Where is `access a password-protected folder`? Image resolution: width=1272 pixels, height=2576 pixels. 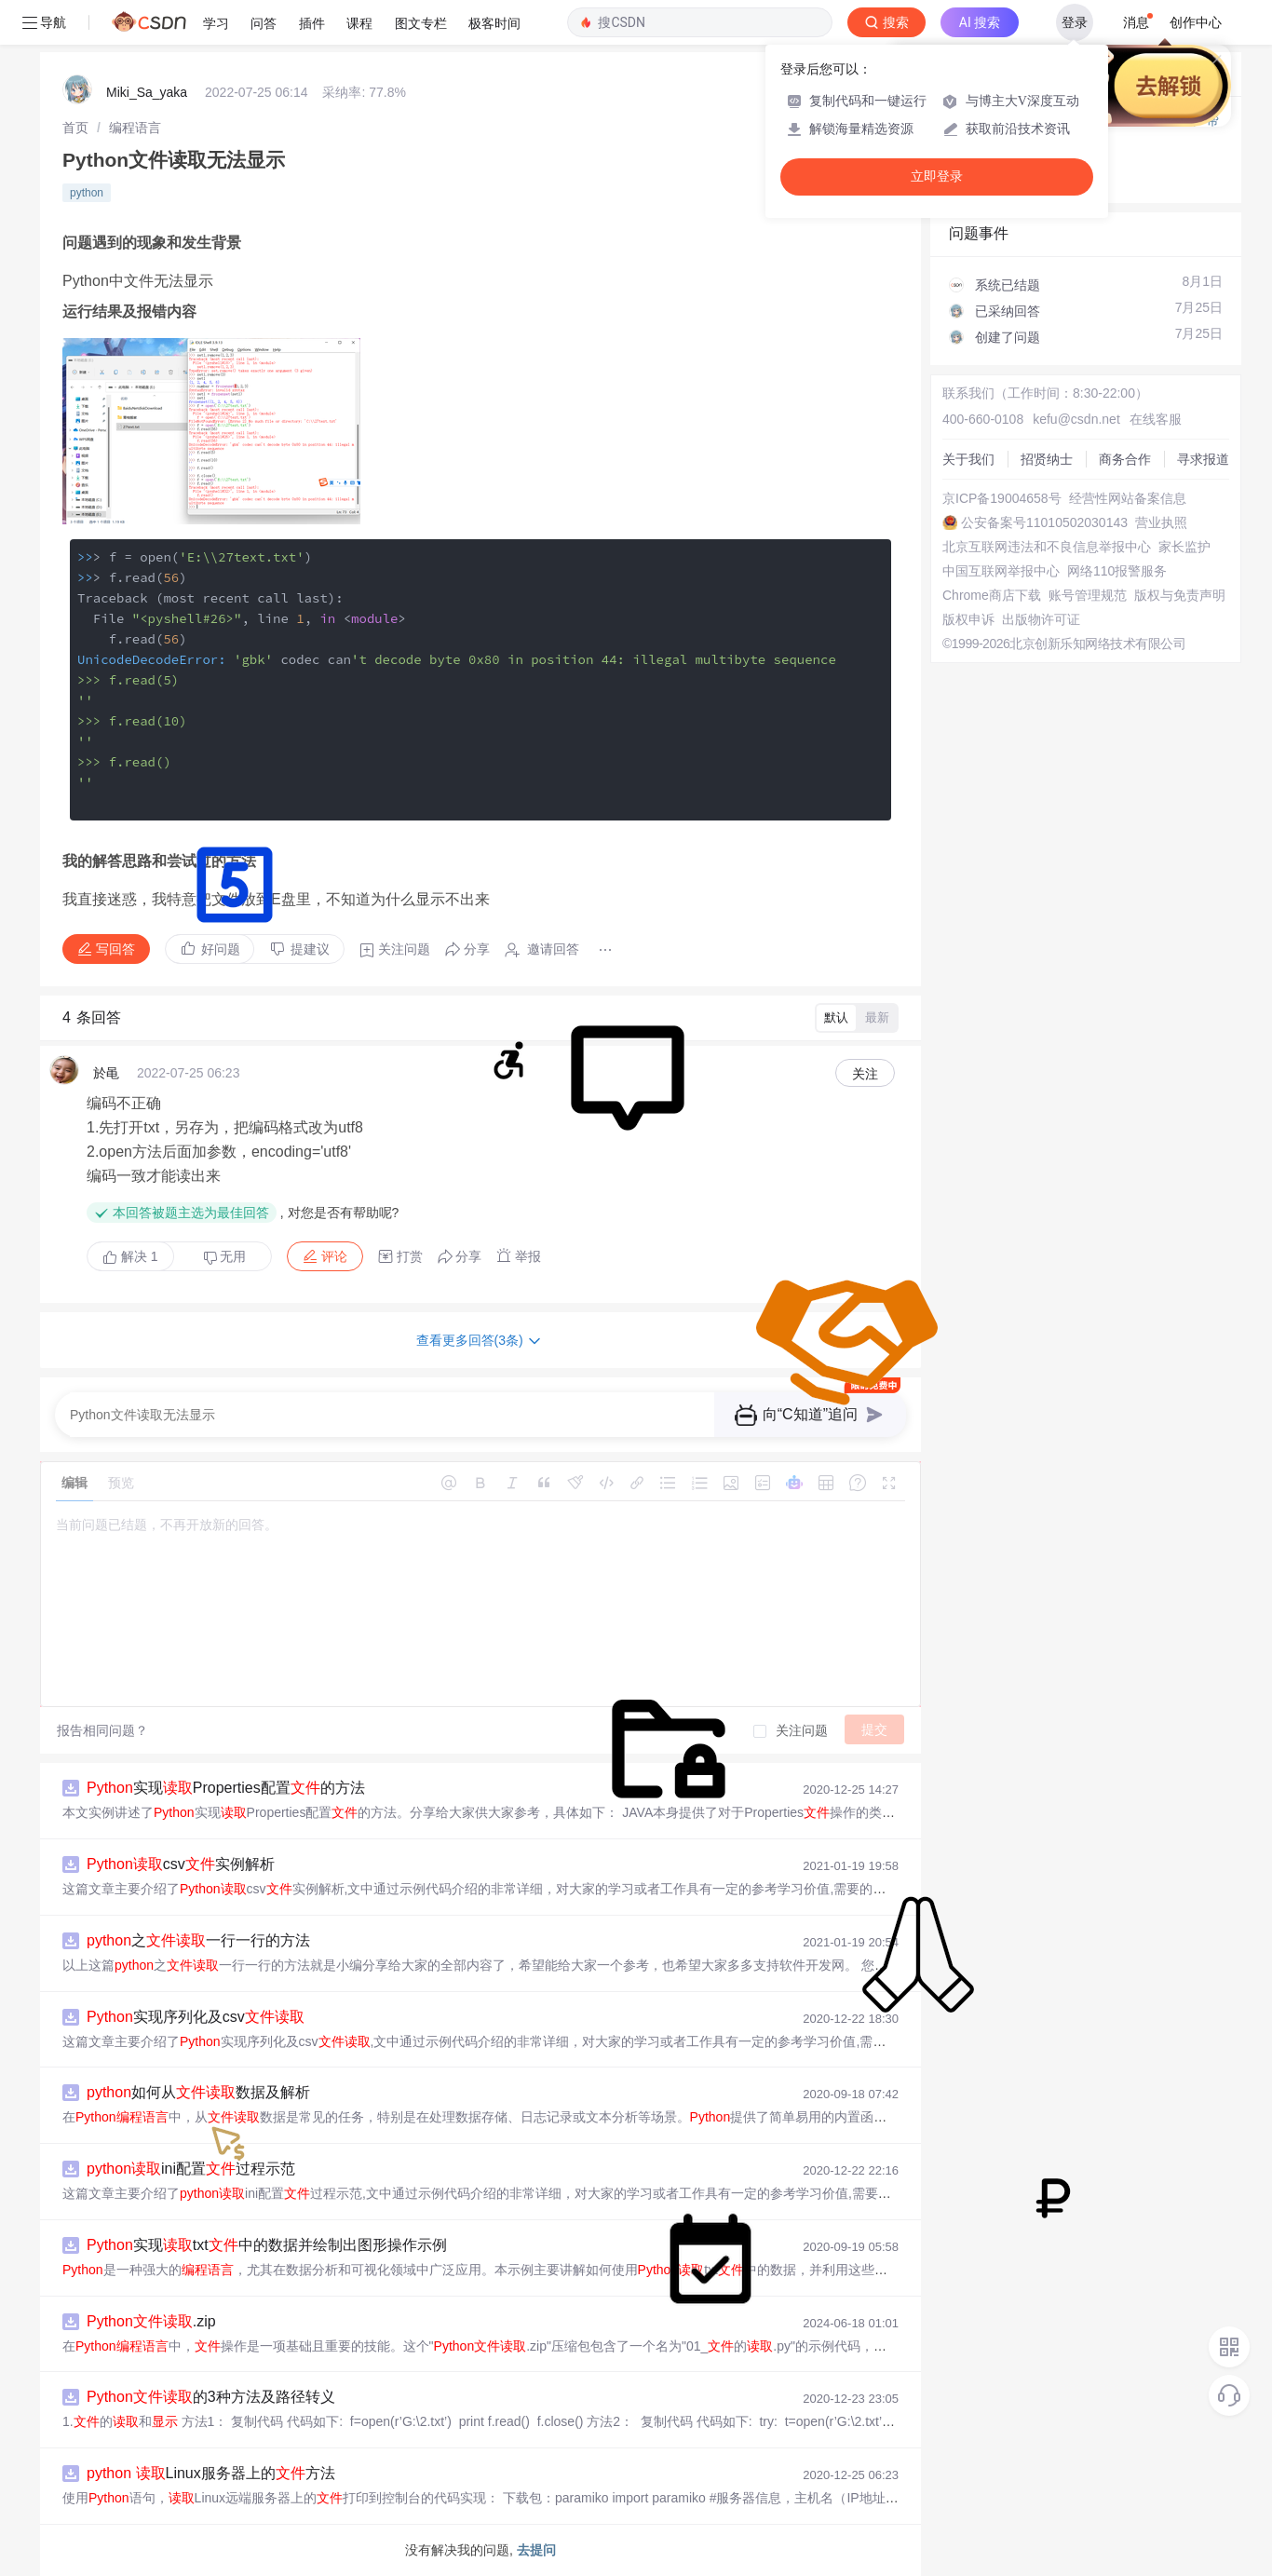
access a password-protected folder is located at coordinates (669, 1750).